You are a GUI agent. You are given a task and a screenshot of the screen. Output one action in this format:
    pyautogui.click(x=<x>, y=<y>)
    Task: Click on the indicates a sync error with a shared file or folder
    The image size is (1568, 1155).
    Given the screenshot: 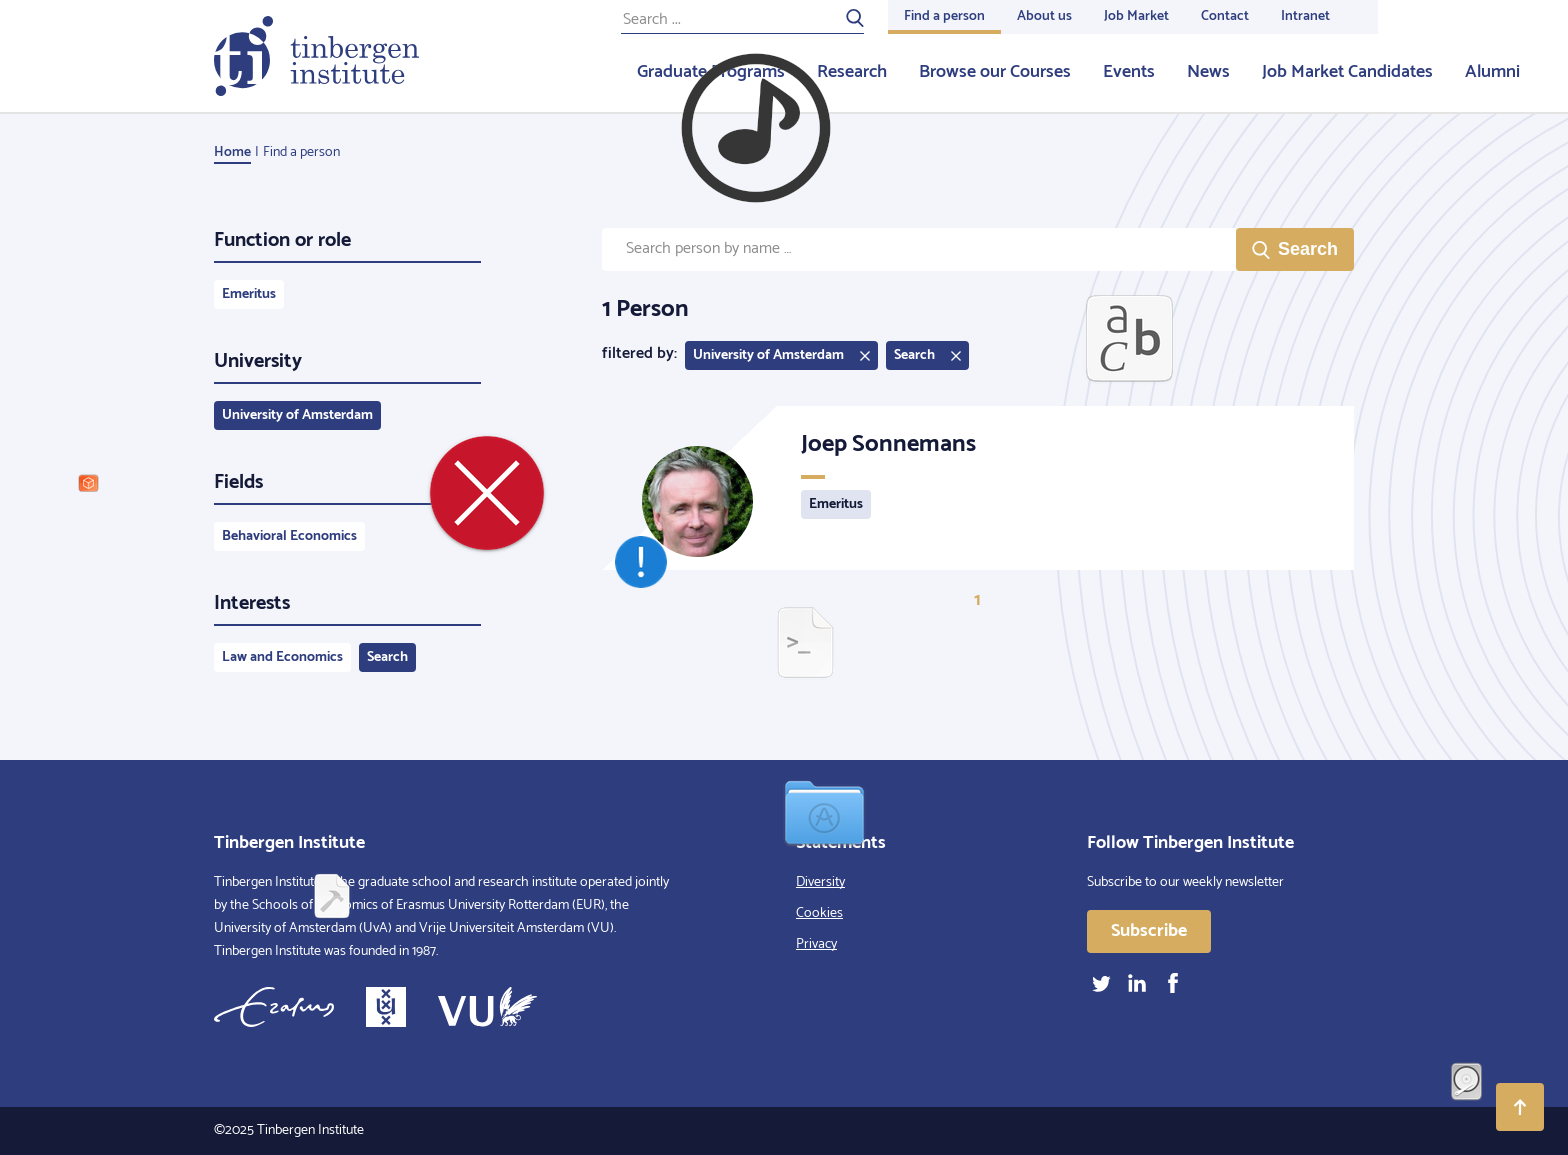 What is the action you would take?
    pyautogui.click(x=487, y=493)
    